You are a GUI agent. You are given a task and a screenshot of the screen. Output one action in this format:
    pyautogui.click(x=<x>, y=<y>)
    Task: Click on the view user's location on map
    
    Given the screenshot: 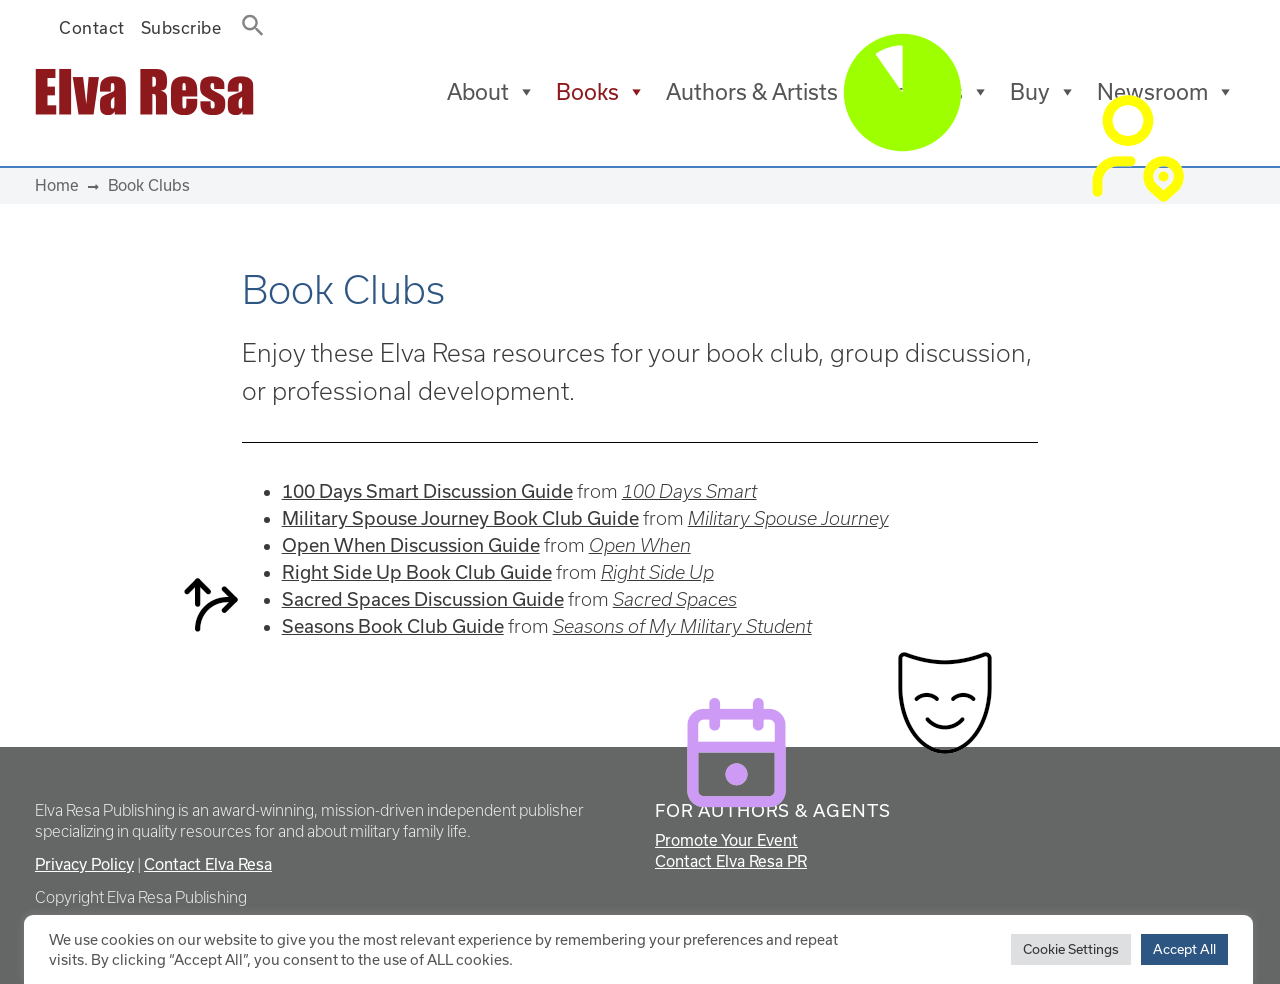 What is the action you would take?
    pyautogui.click(x=1128, y=146)
    